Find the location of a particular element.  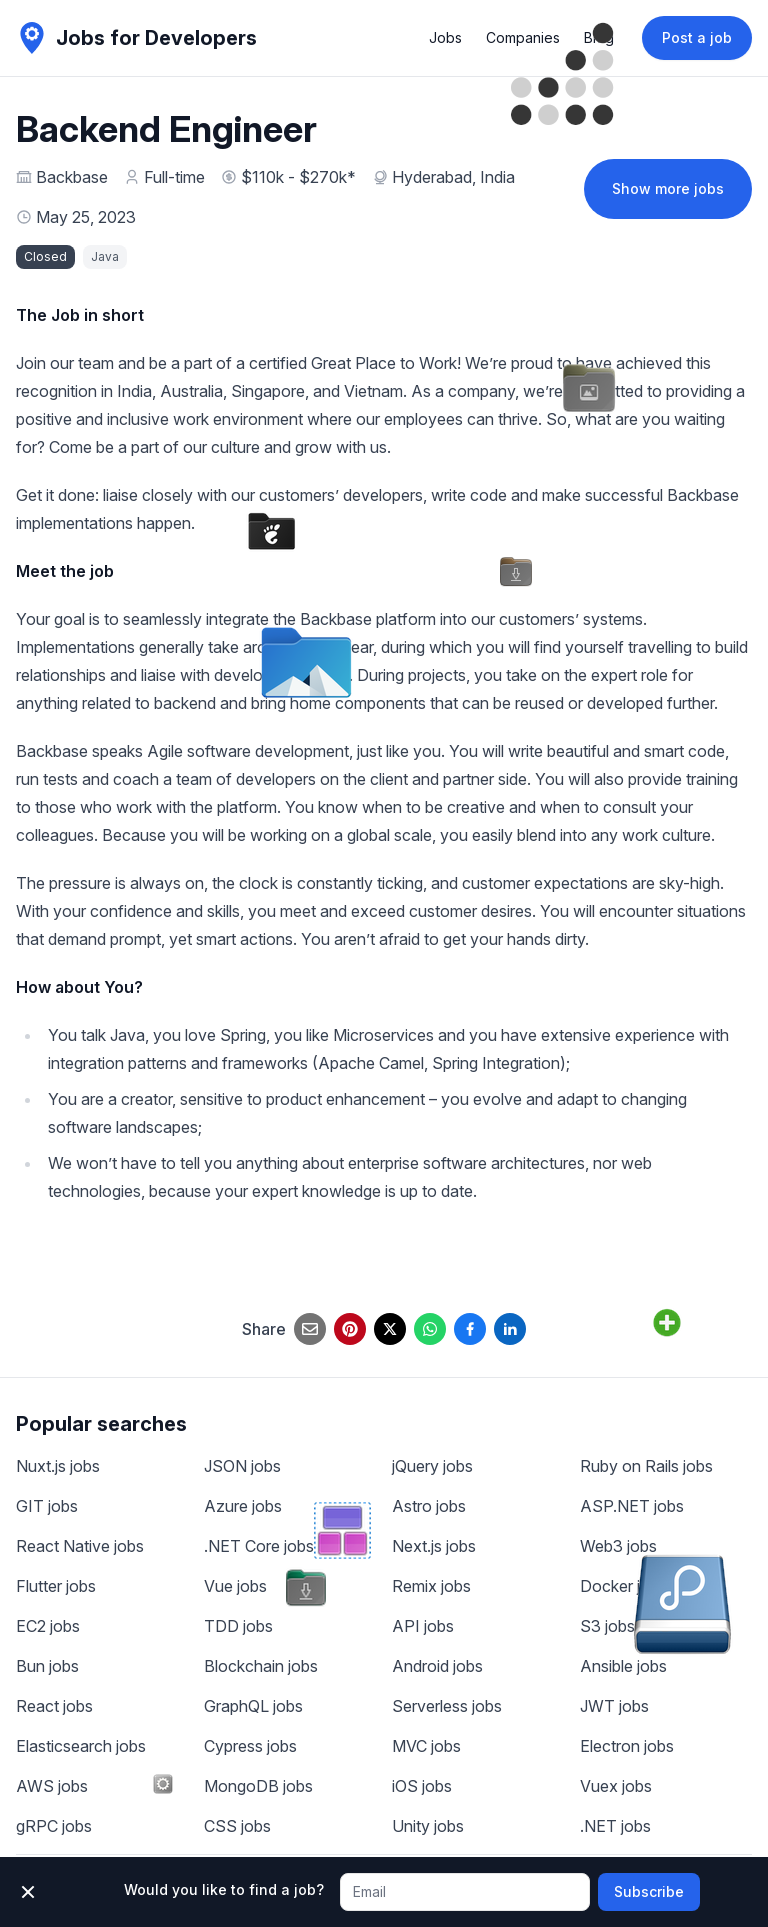

access your downloads folder is located at coordinates (516, 571).